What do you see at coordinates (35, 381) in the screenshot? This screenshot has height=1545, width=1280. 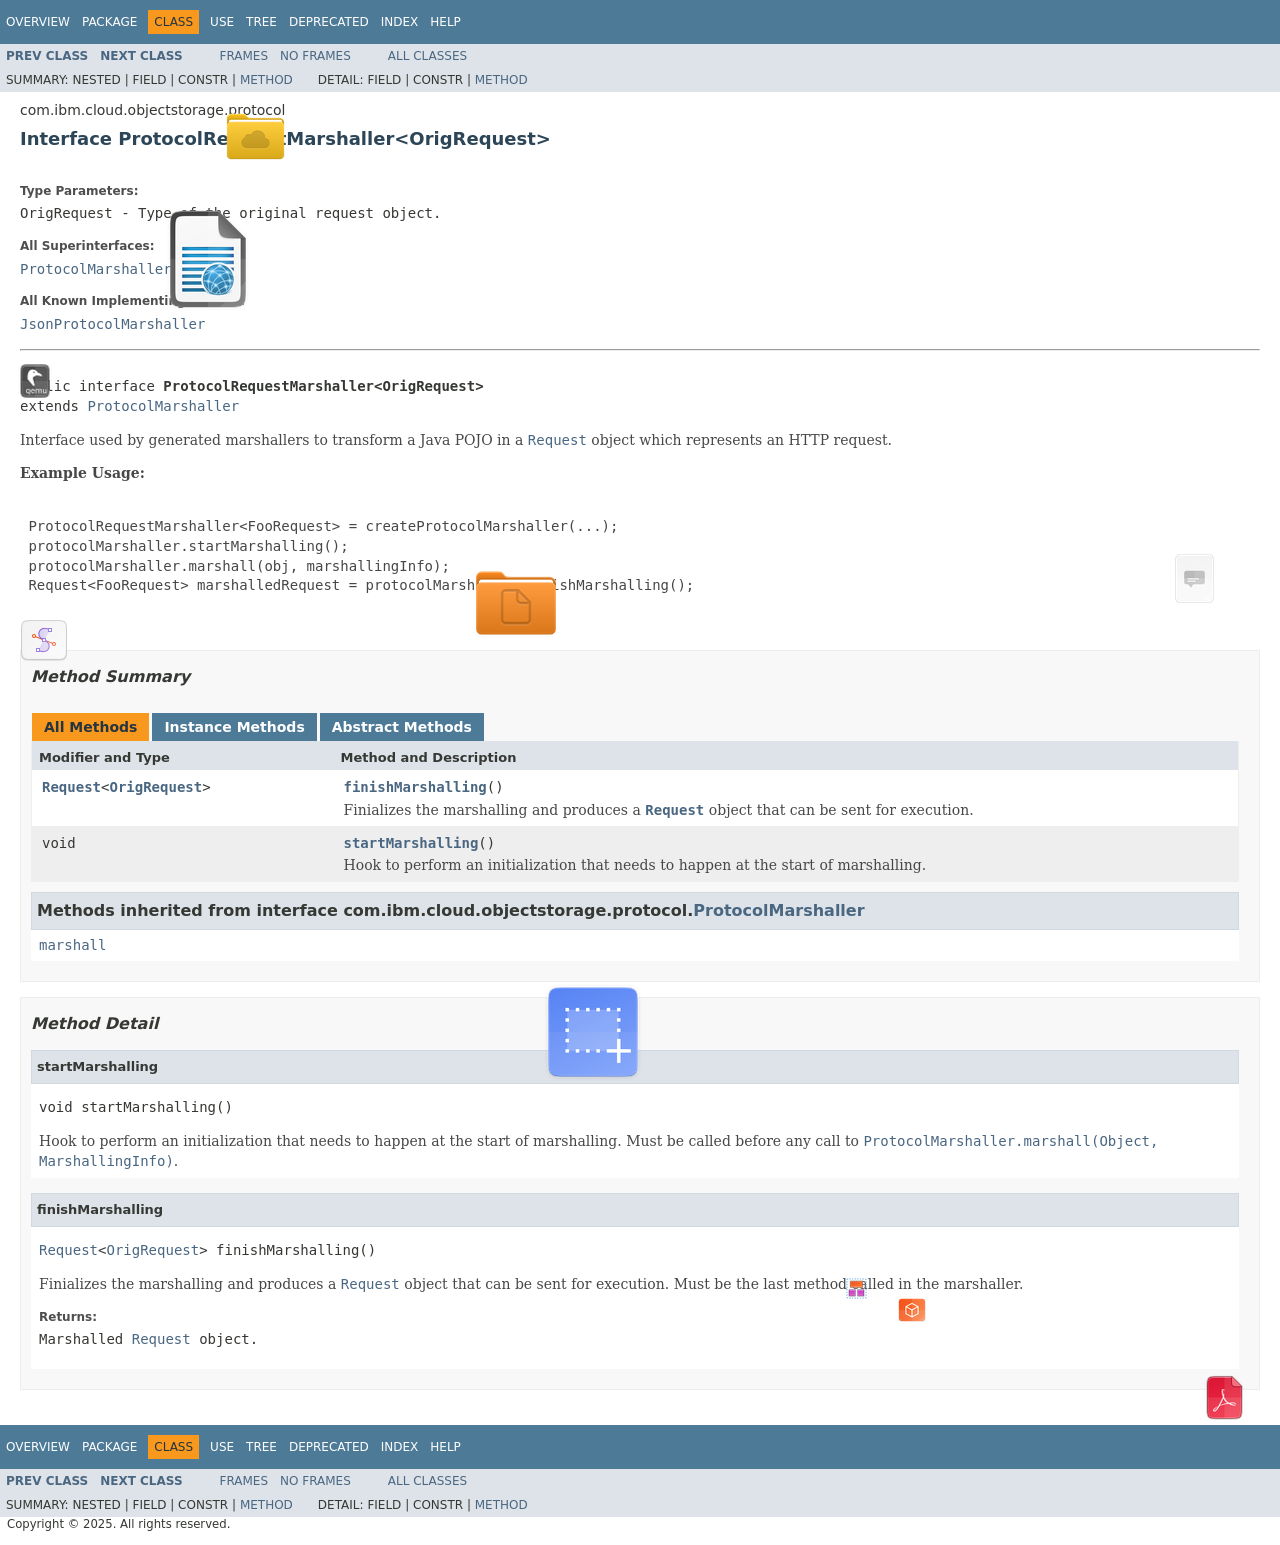 I see `qemu virtual disk image file` at bounding box center [35, 381].